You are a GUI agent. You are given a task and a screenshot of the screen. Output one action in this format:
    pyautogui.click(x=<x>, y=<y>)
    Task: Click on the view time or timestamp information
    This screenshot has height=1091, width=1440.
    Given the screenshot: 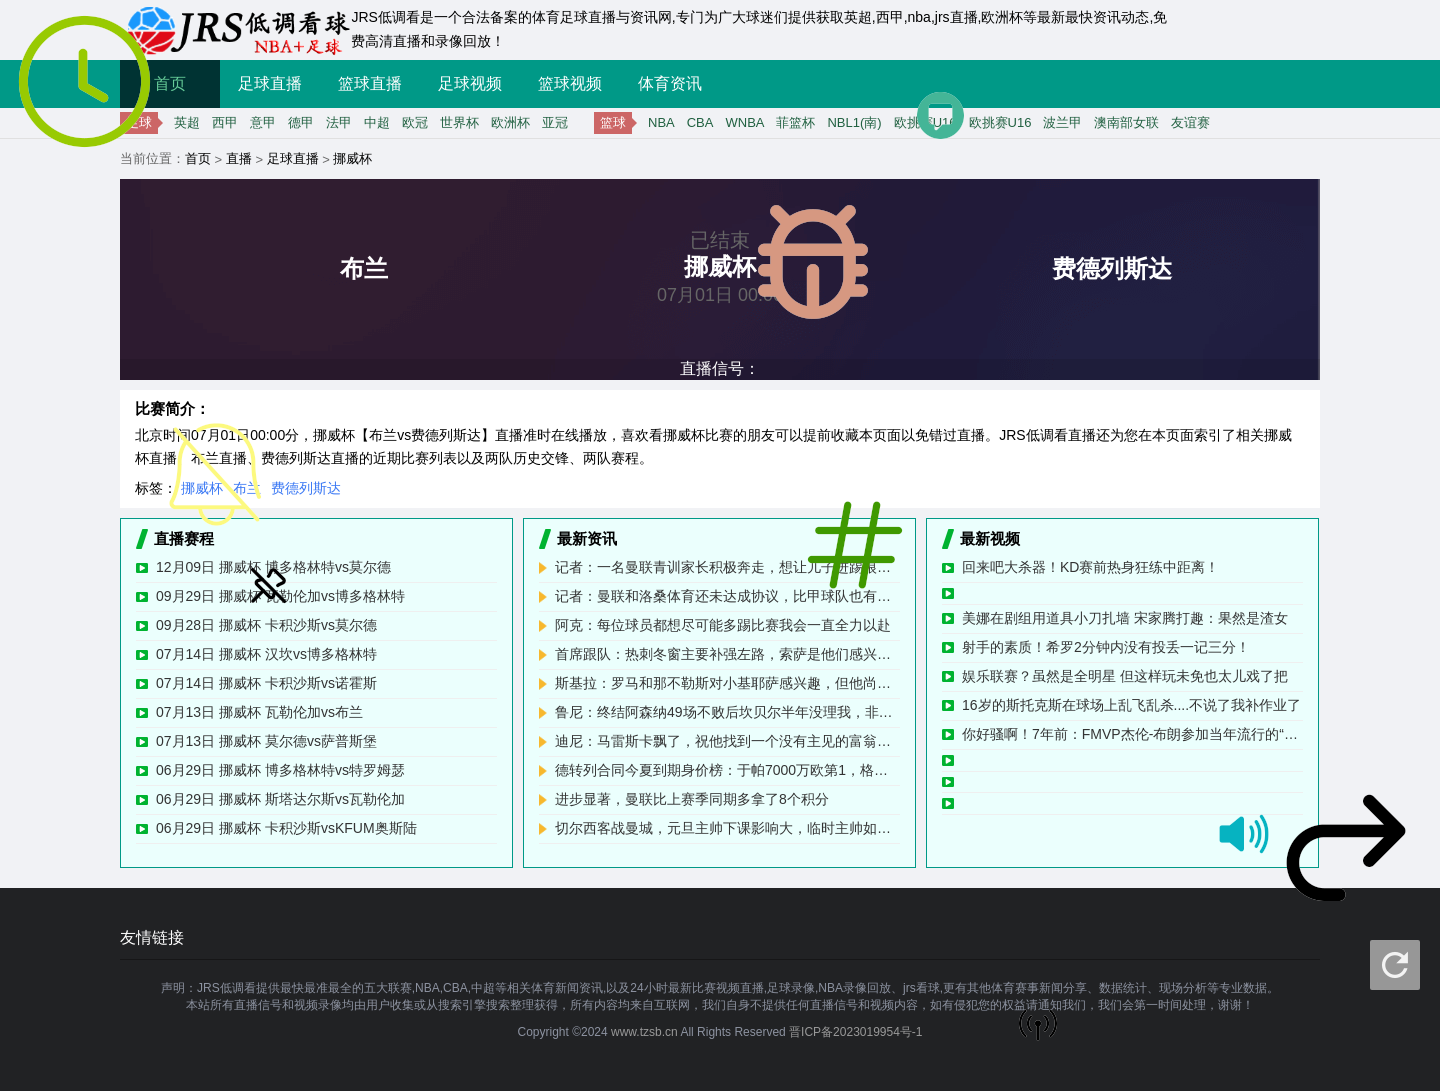 What is the action you would take?
    pyautogui.click(x=84, y=81)
    